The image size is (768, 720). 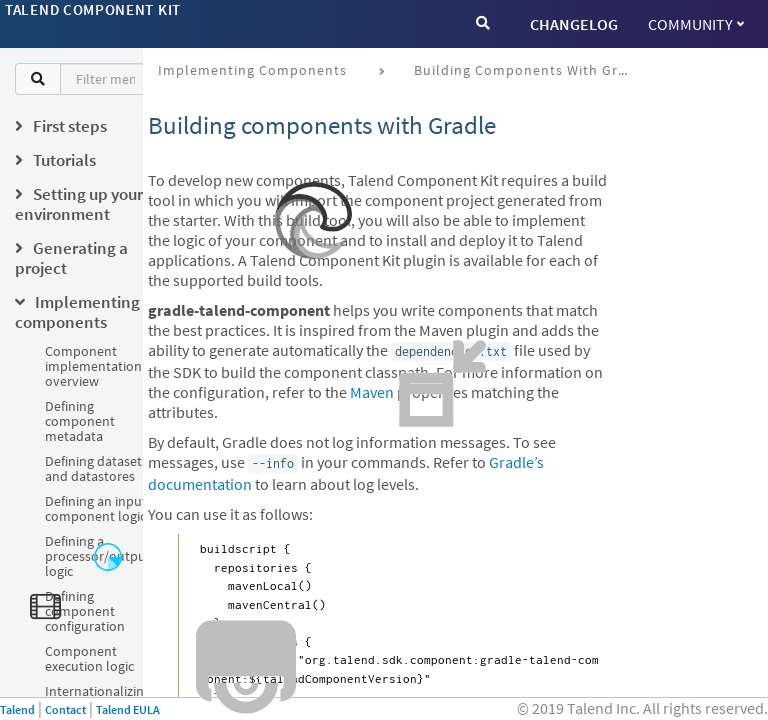 What do you see at coordinates (108, 557) in the screenshot?
I see `view disk storage usage` at bounding box center [108, 557].